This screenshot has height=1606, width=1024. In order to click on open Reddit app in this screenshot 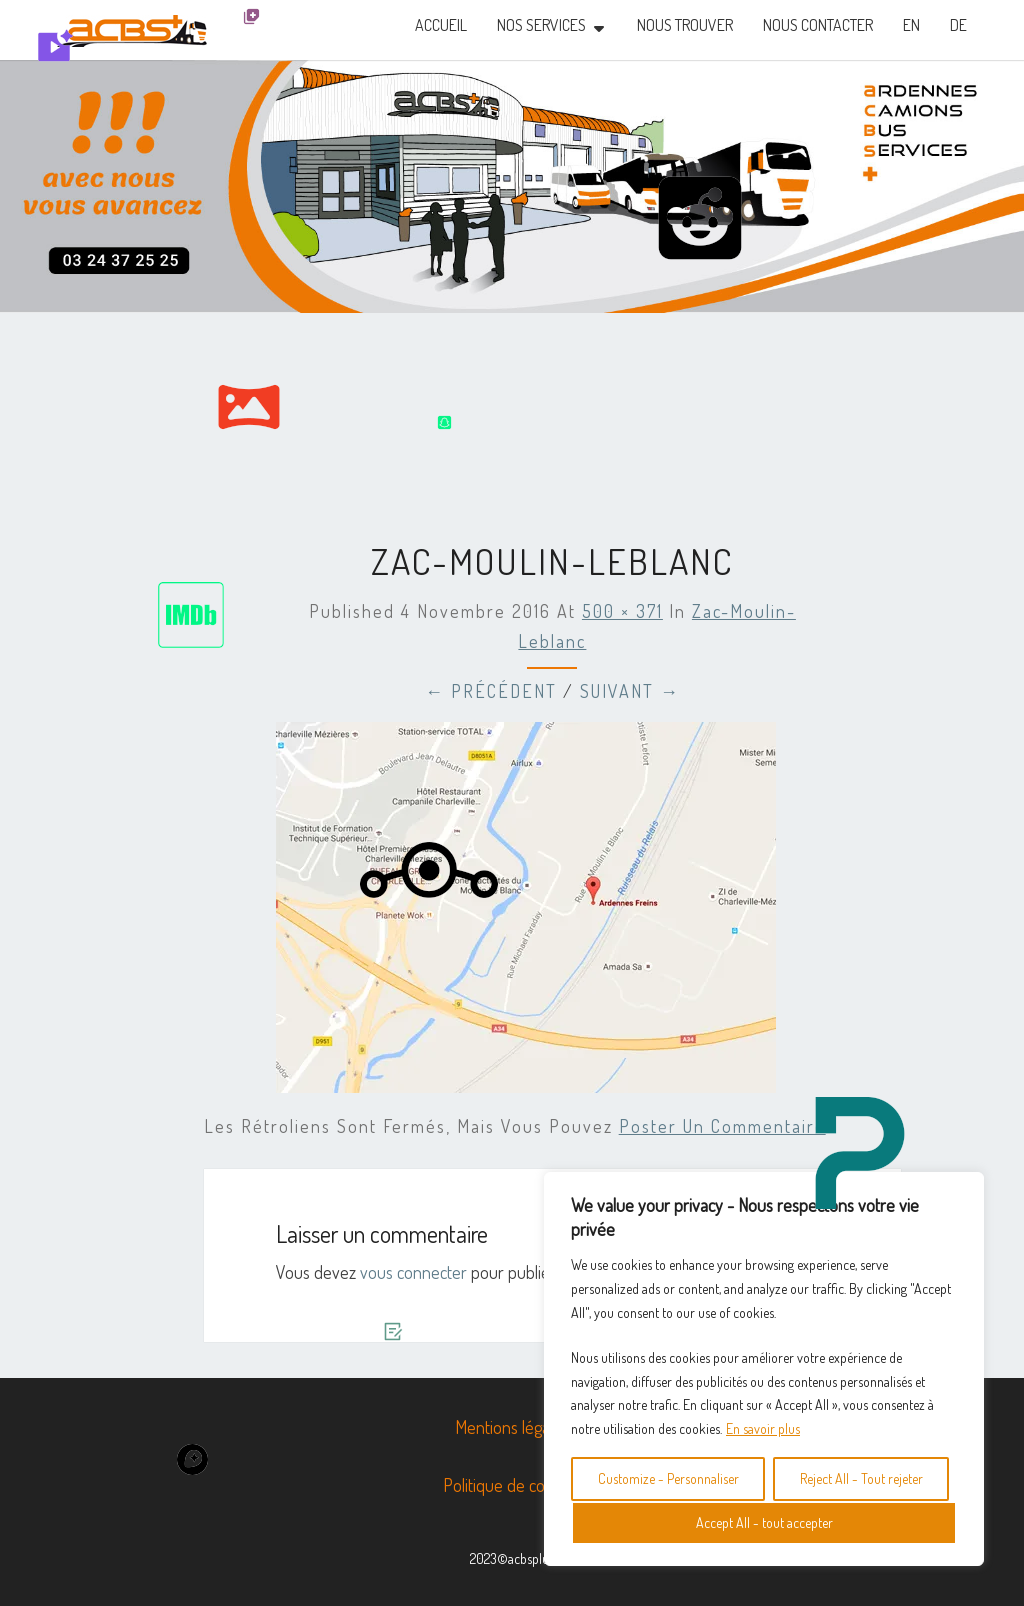, I will do `click(700, 218)`.